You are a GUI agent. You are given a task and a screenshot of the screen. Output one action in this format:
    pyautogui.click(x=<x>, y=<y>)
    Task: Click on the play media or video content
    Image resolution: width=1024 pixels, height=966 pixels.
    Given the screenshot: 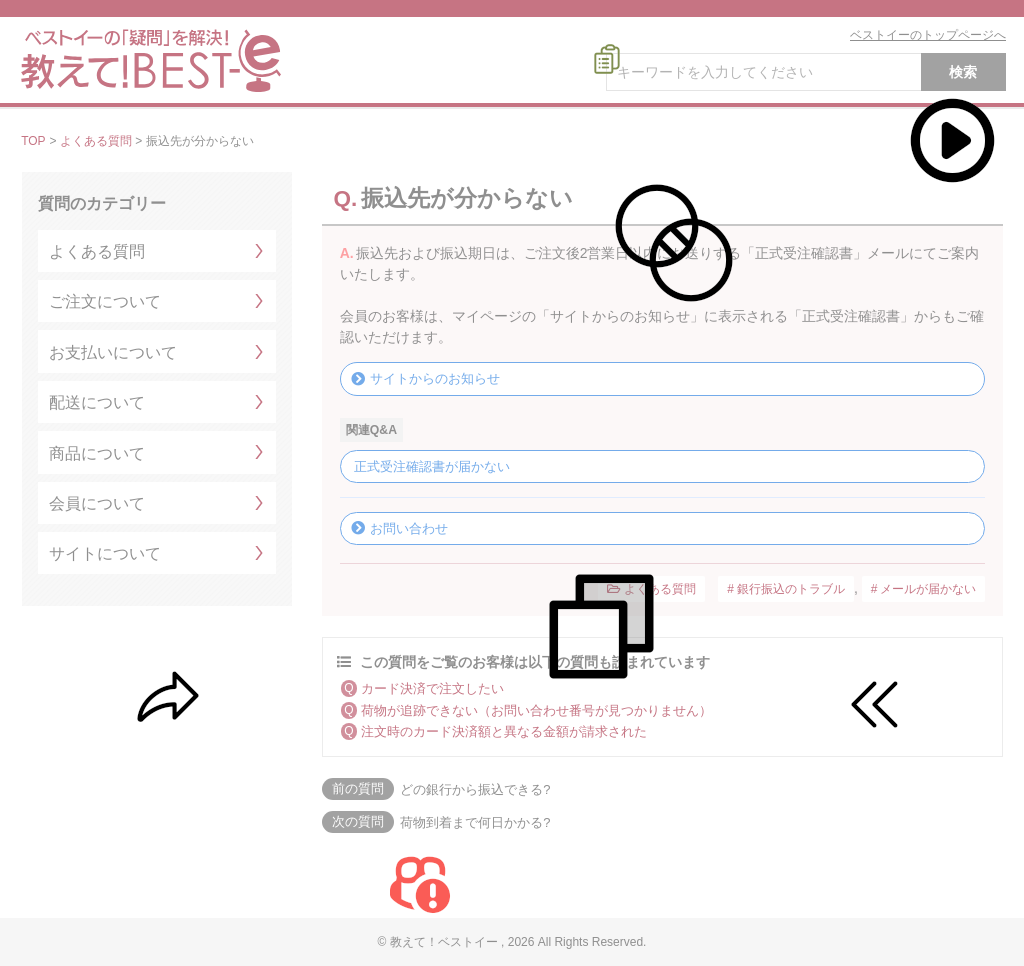 What is the action you would take?
    pyautogui.click(x=952, y=140)
    